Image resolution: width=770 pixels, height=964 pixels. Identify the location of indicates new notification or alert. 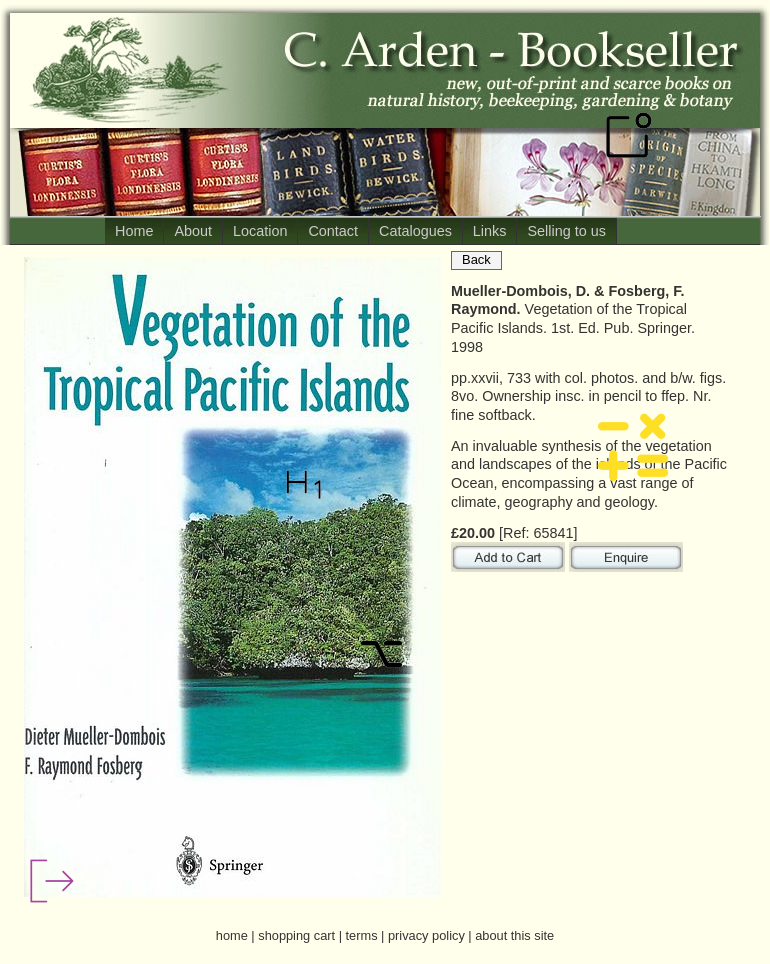
(628, 136).